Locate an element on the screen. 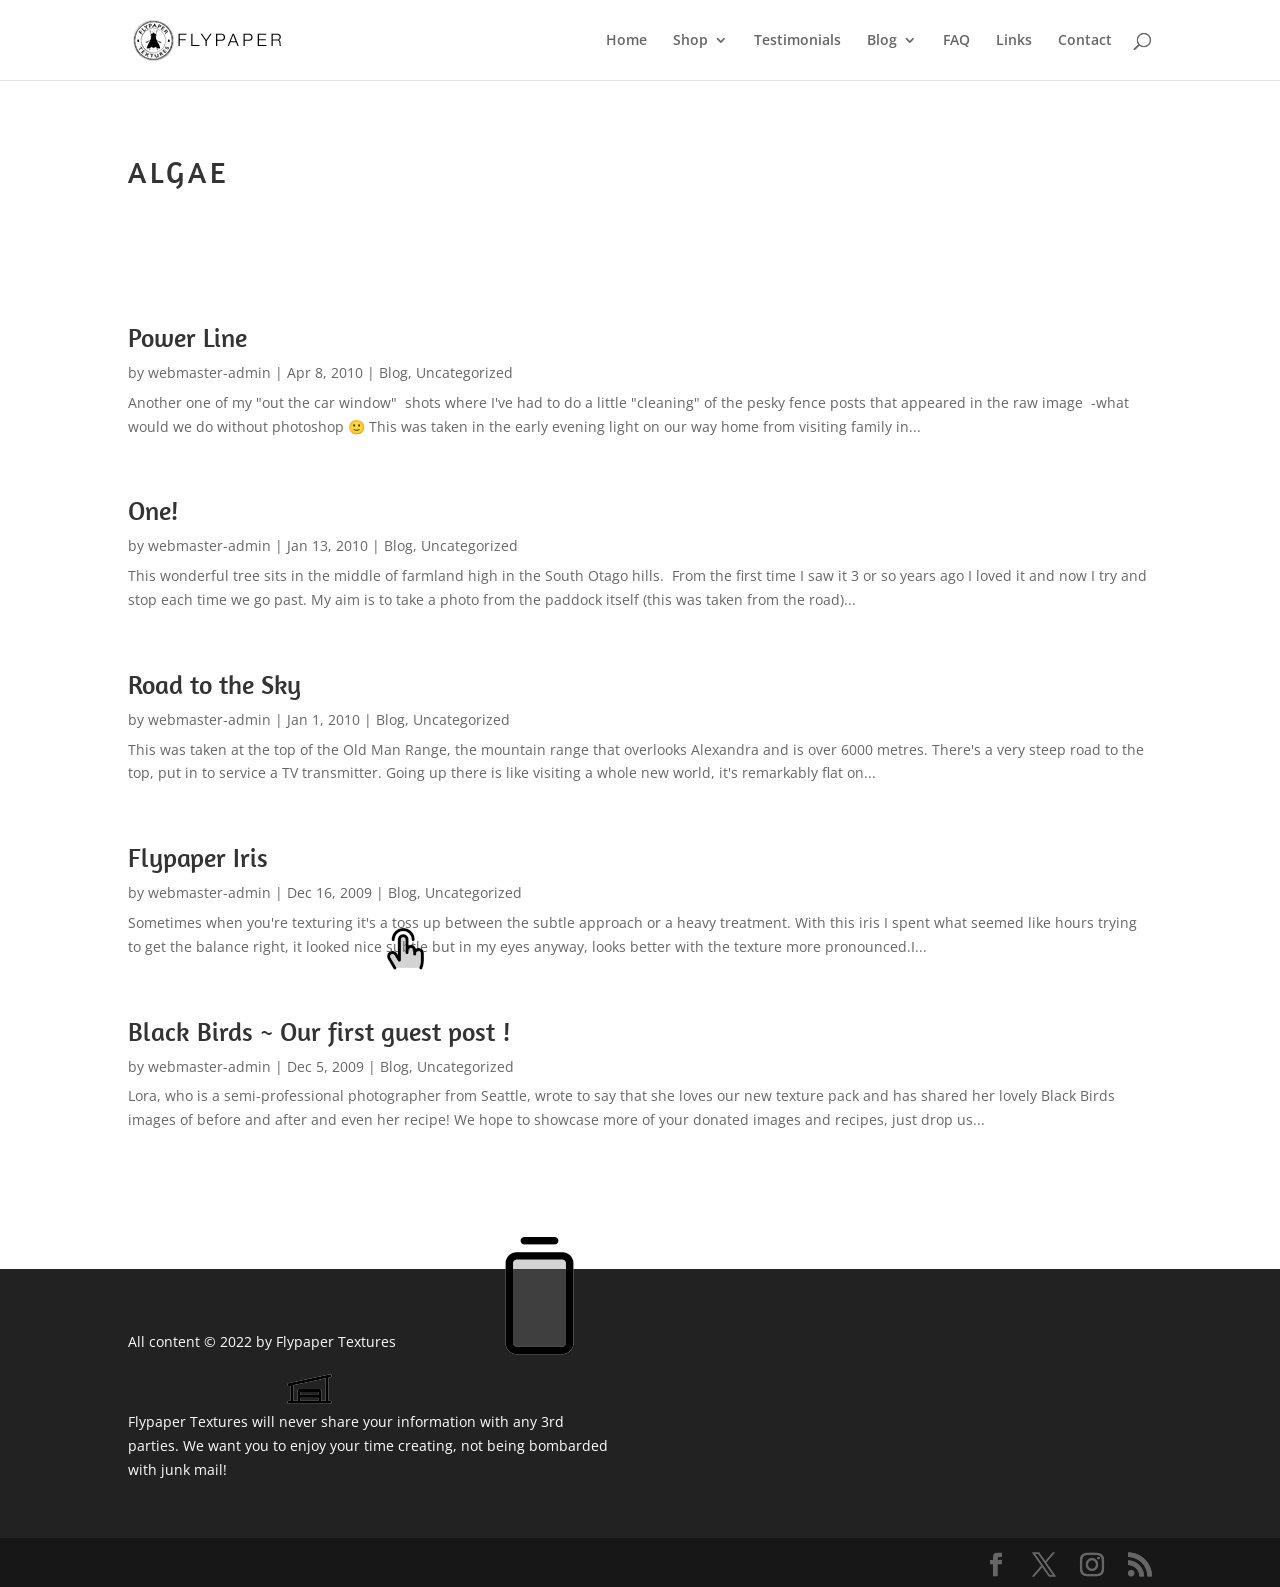 This screenshot has width=1280, height=1587. tap to interact with this element is located at coordinates (405, 949).